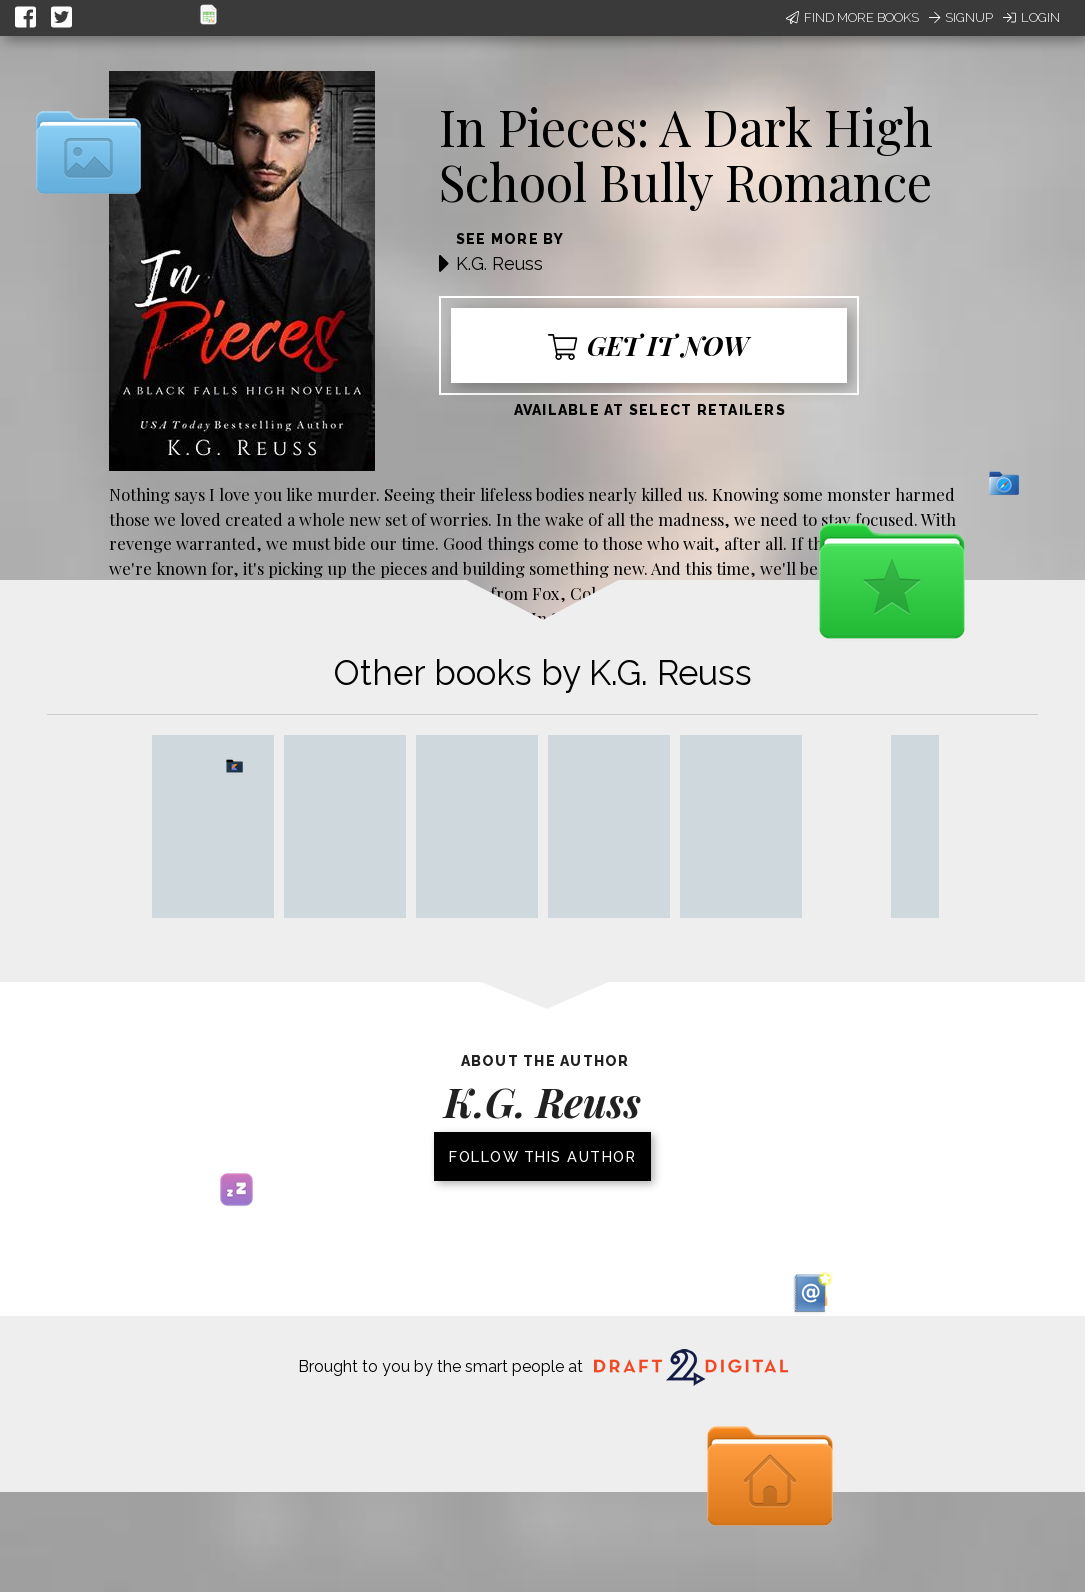 The width and height of the screenshot is (1085, 1592). What do you see at coordinates (770, 1476) in the screenshot?
I see `access your home folder` at bounding box center [770, 1476].